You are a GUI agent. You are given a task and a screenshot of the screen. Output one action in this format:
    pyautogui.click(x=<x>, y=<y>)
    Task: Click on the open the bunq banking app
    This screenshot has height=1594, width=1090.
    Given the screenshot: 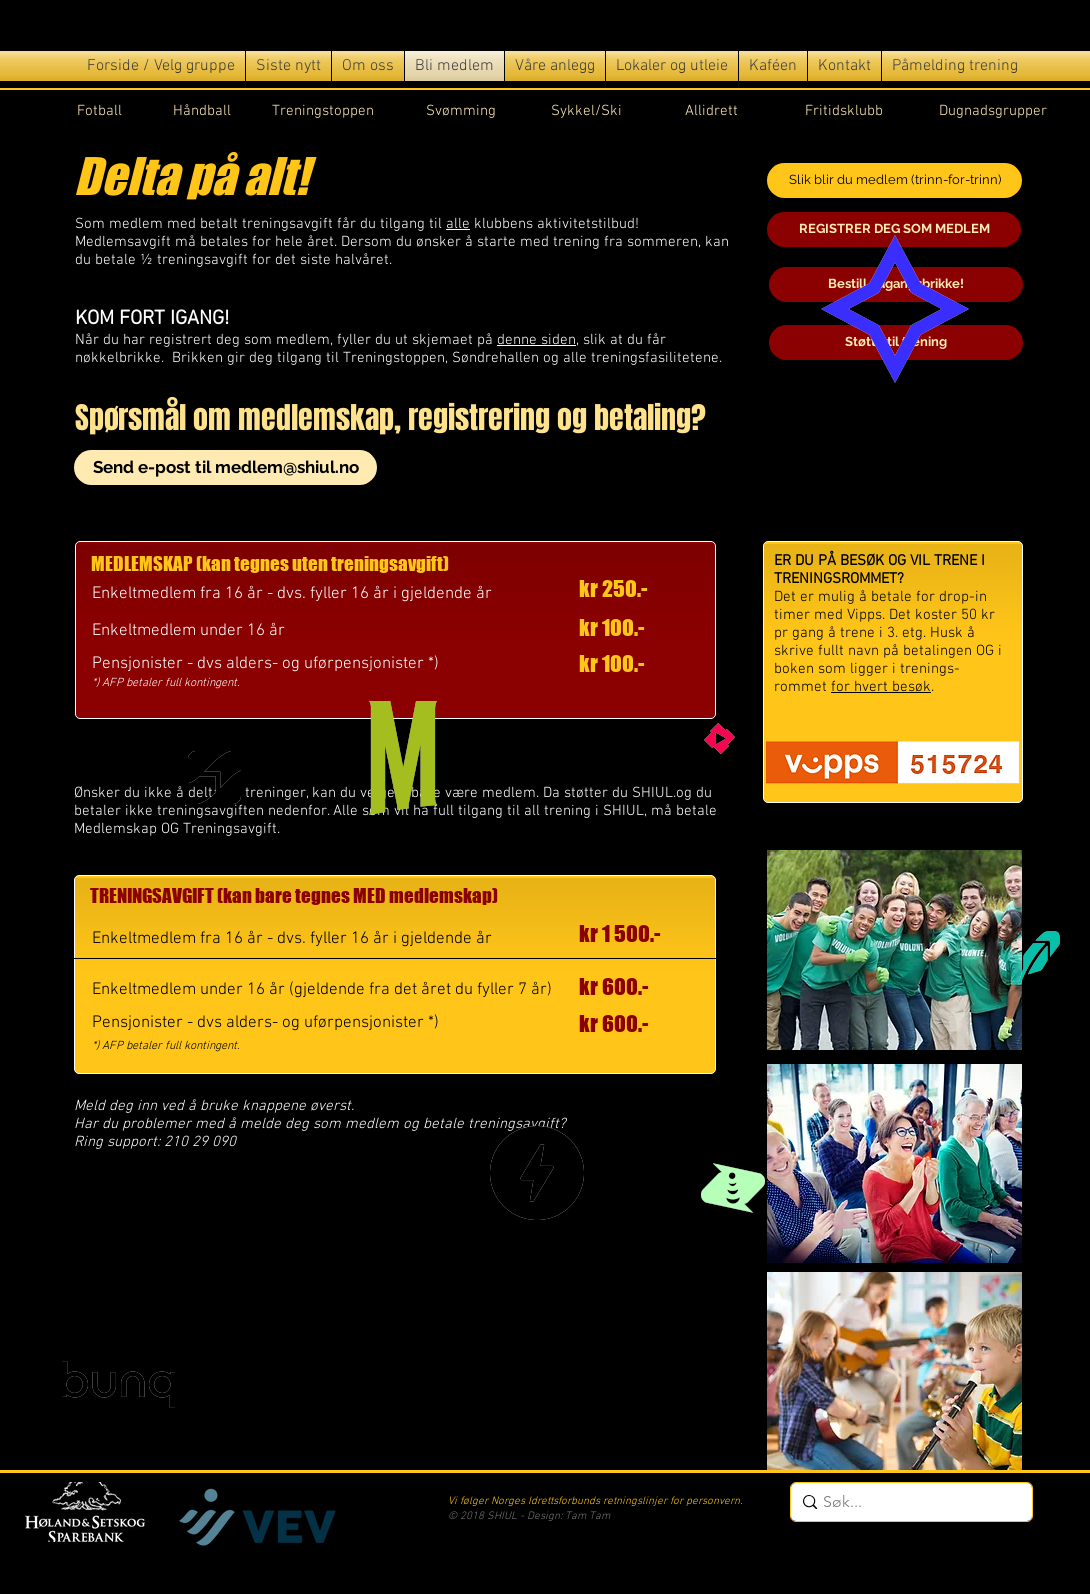 What is the action you would take?
    pyautogui.click(x=118, y=1384)
    